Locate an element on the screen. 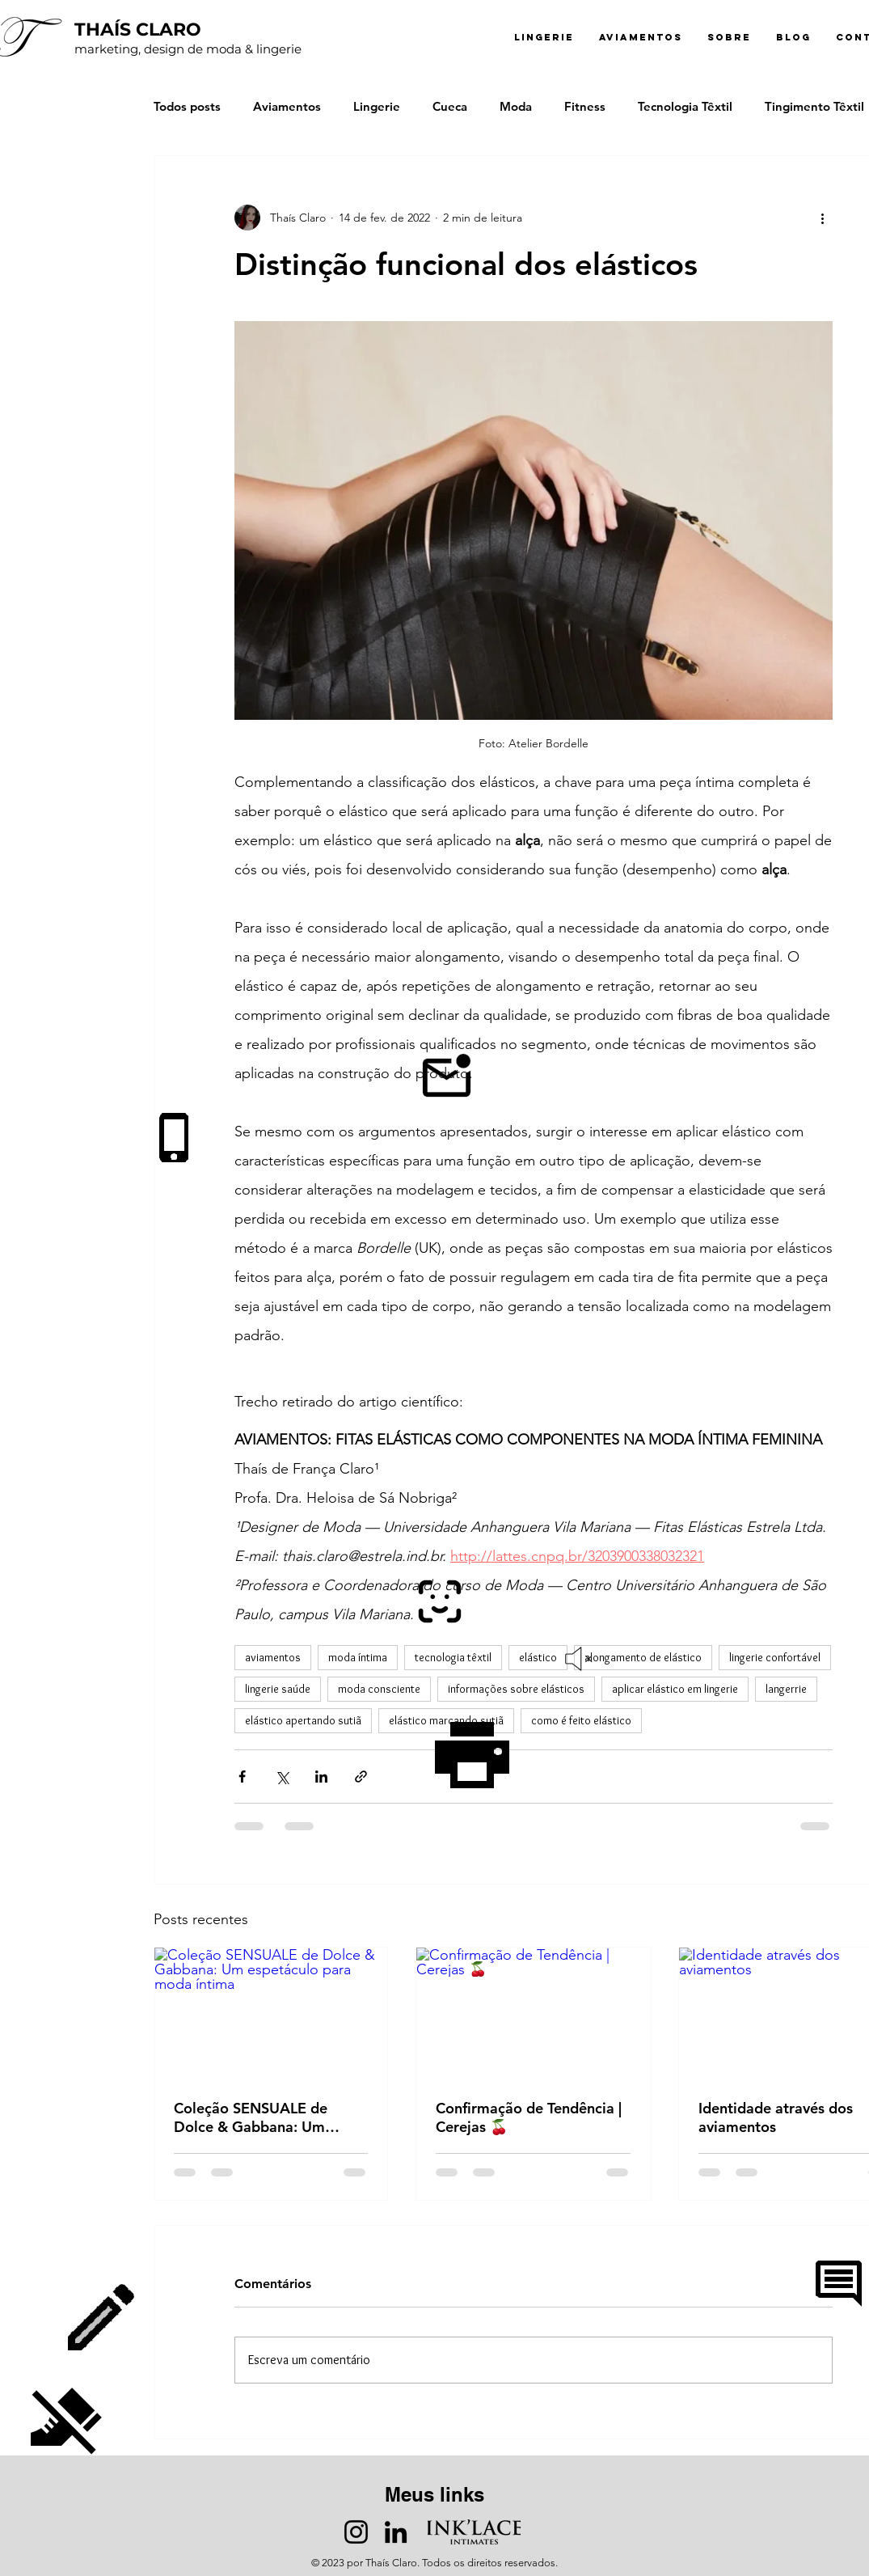 The height and width of the screenshot is (2576, 869). edit or modify content is located at coordinates (101, 2317).